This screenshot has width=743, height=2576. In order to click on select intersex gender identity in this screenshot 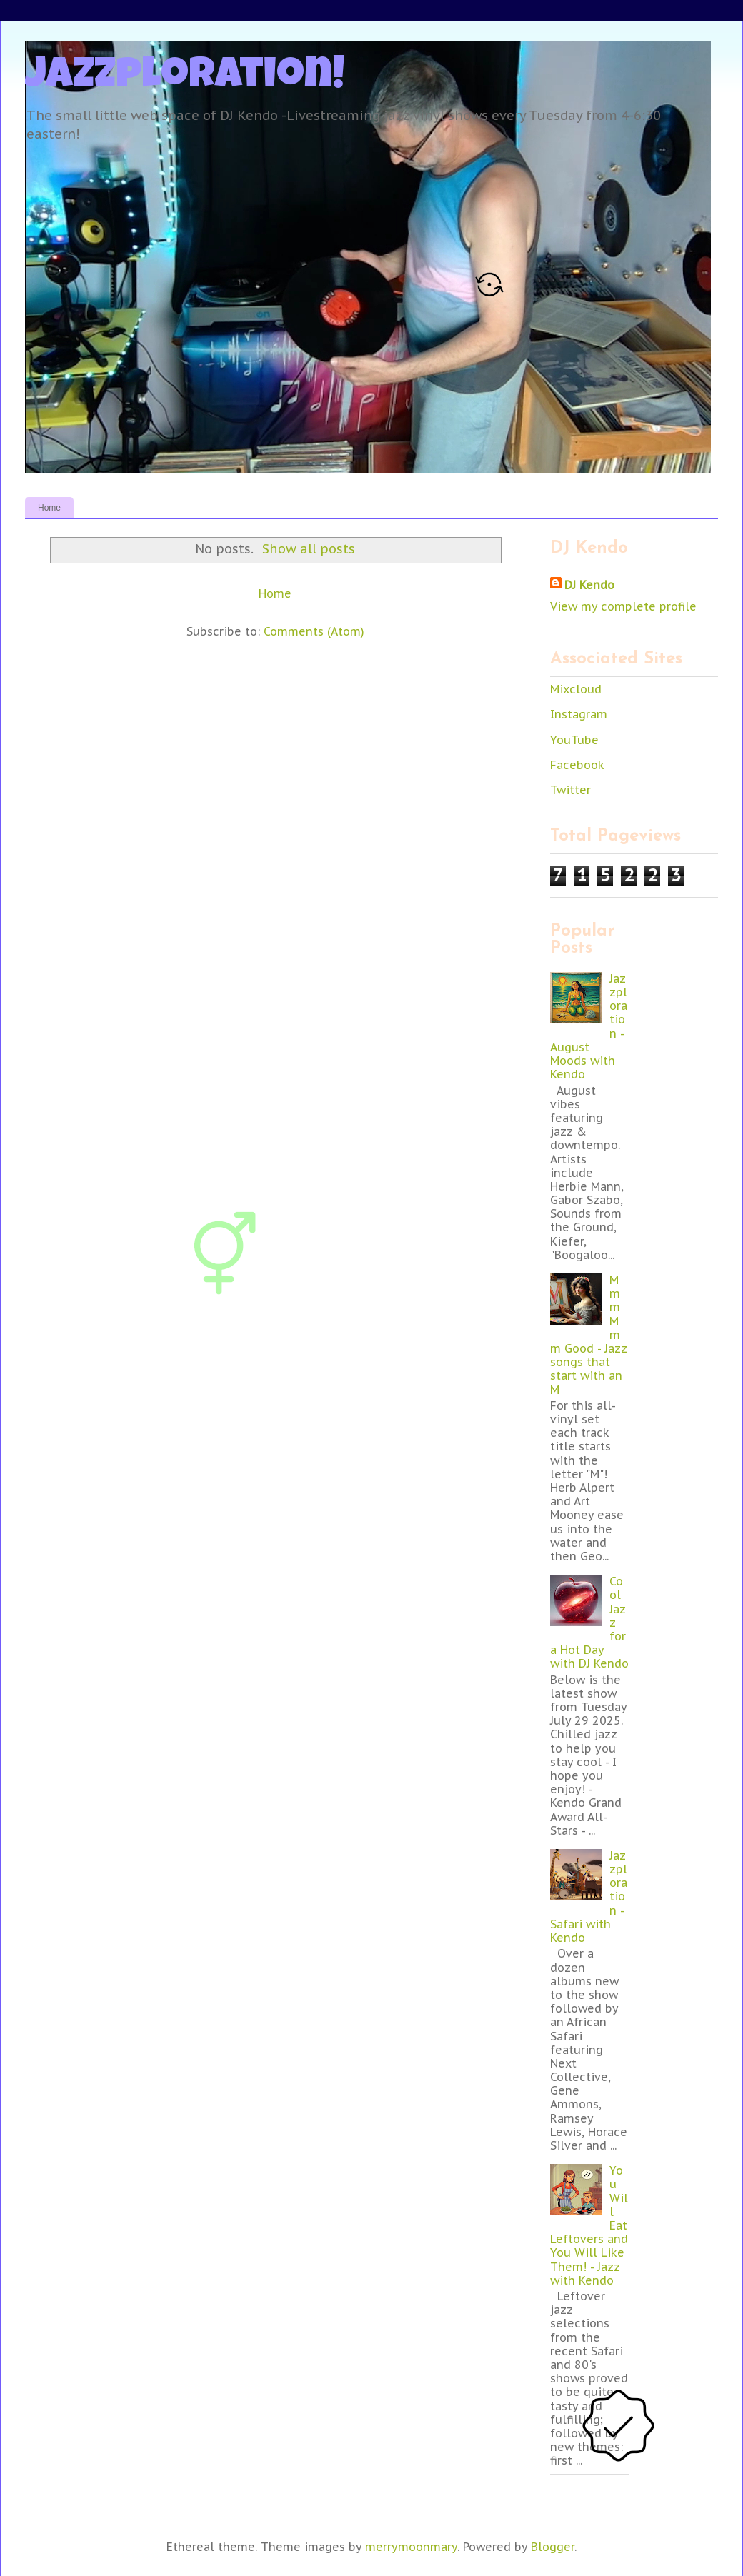, I will do `click(221, 1251)`.